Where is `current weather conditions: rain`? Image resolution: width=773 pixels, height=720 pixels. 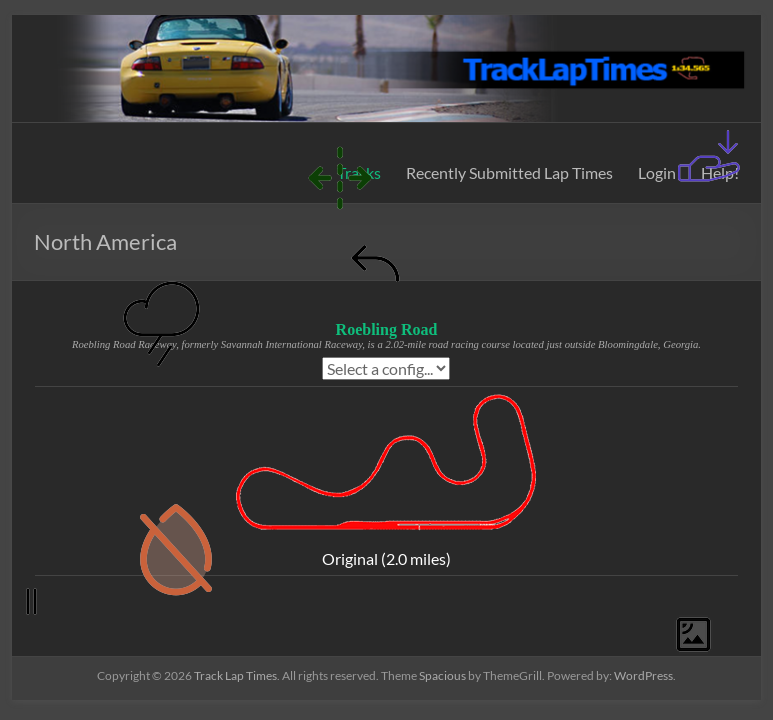 current weather conditions: rain is located at coordinates (161, 322).